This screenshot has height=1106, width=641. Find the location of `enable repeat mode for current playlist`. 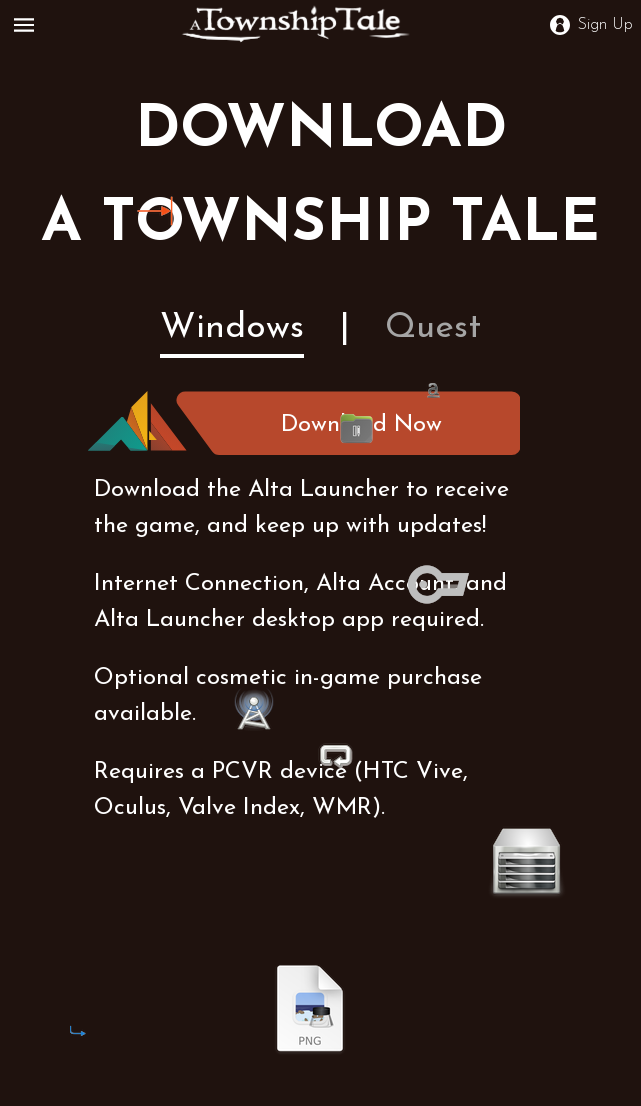

enable repeat mode for current playlist is located at coordinates (335, 754).